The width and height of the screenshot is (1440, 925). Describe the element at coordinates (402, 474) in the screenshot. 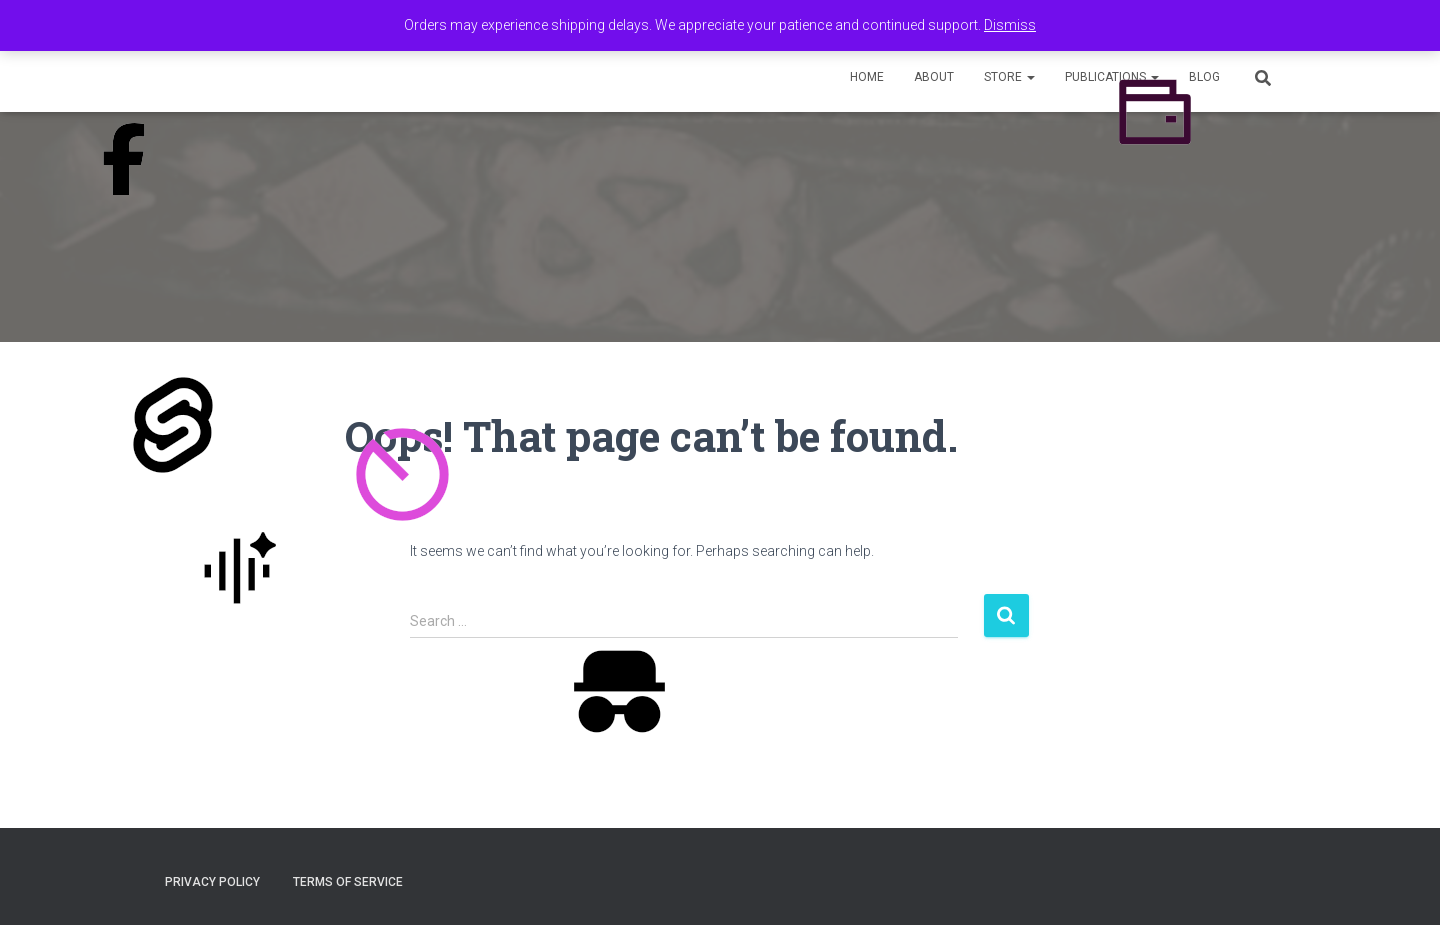

I see `scan a QR code or barcode` at that location.